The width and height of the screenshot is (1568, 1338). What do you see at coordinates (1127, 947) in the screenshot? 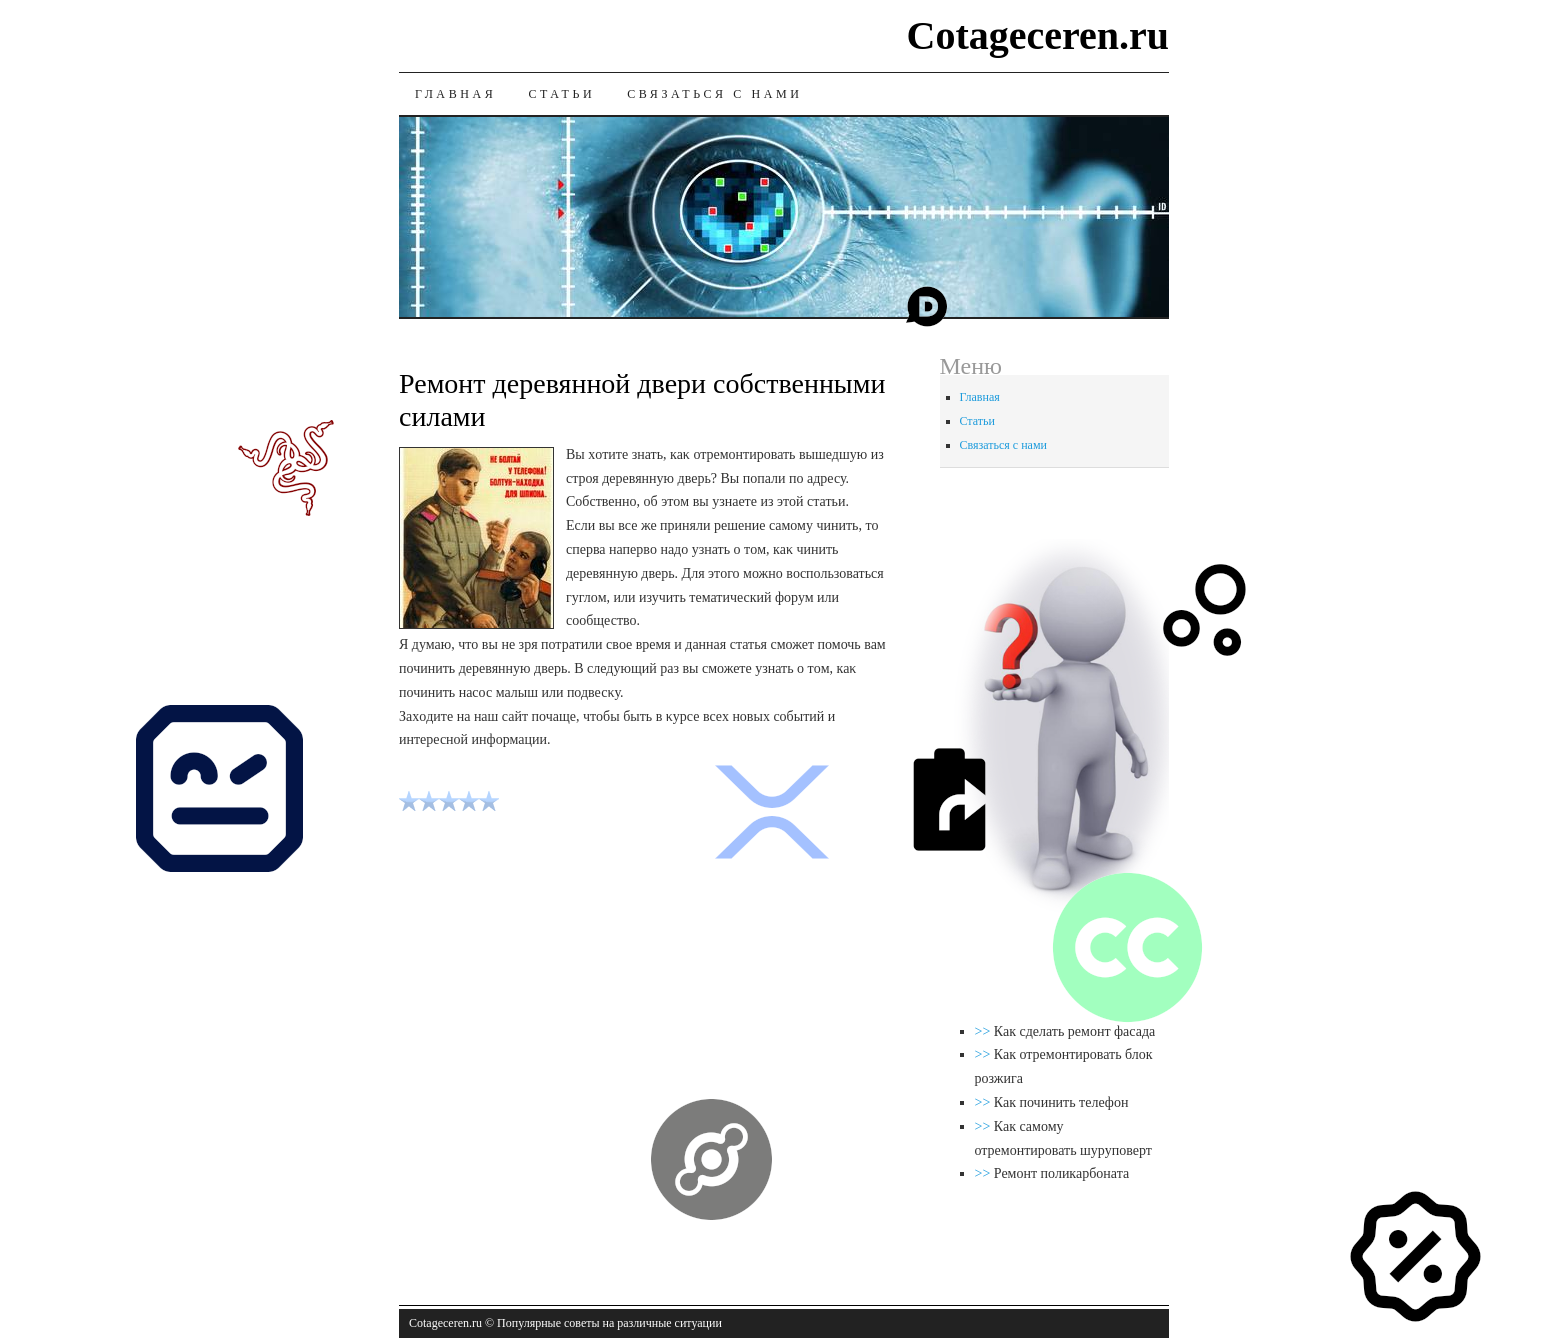
I see `indicates content licensed under creative commons` at bounding box center [1127, 947].